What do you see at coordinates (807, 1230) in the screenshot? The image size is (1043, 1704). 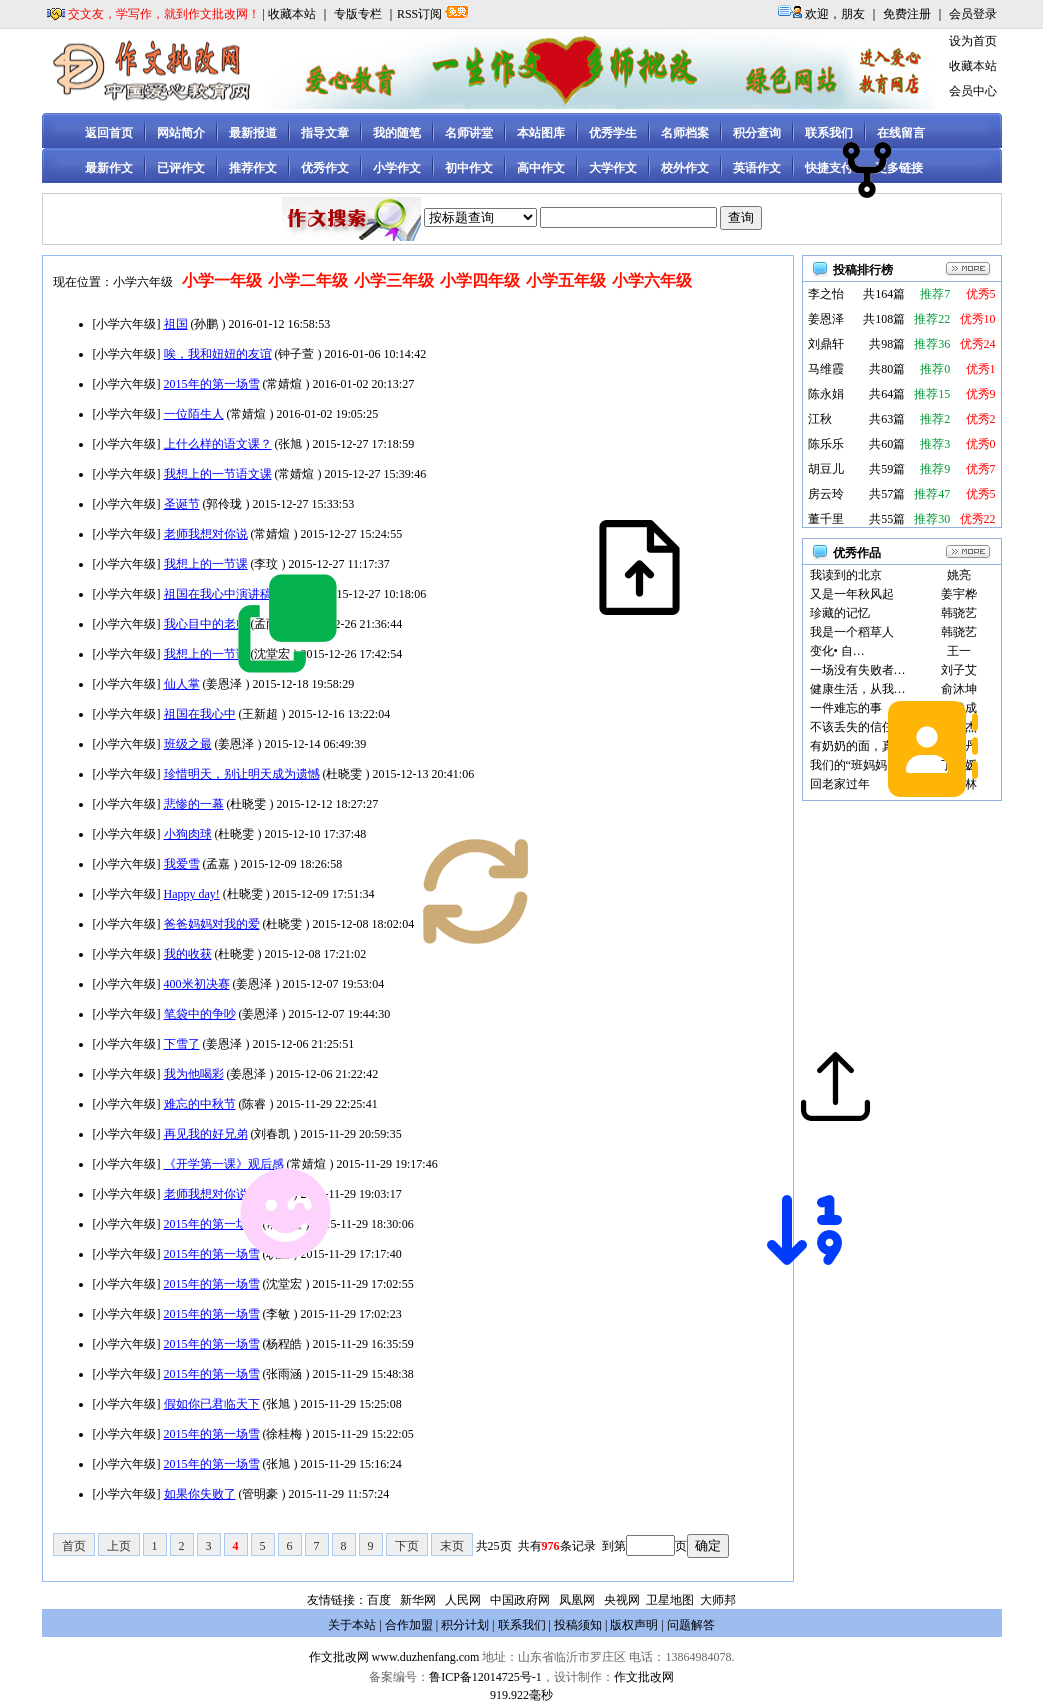 I see `sort numbers in ascending order` at bounding box center [807, 1230].